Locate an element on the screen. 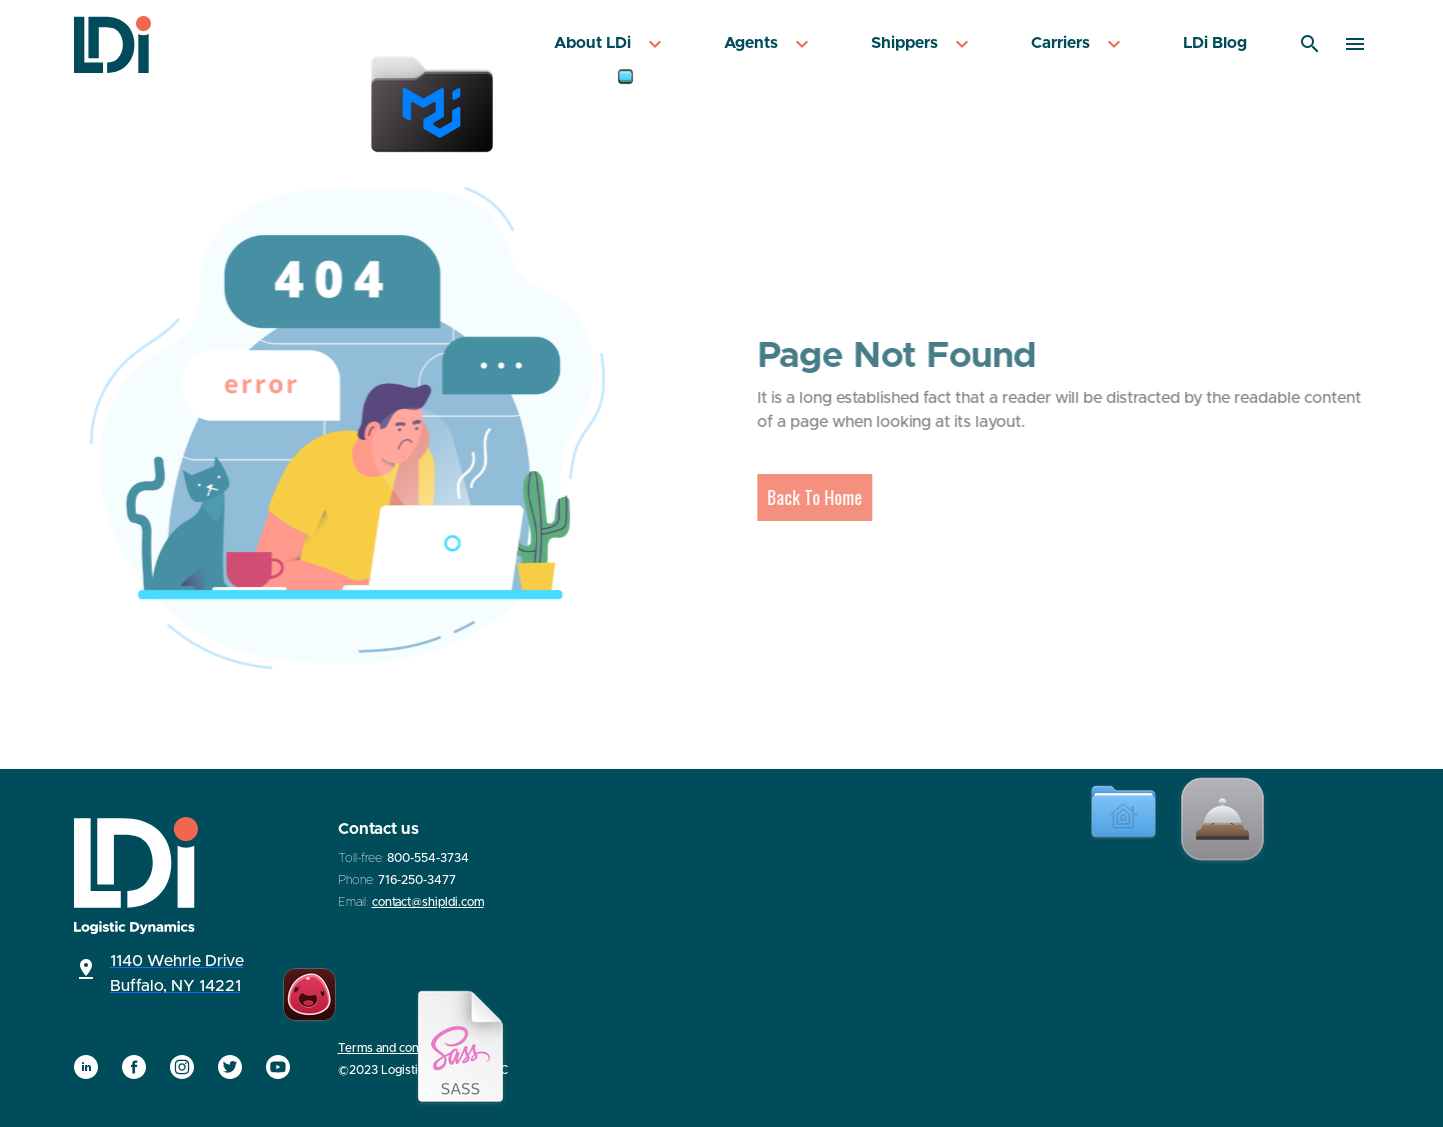  open folder containing Material UI project files is located at coordinates (431, 107).